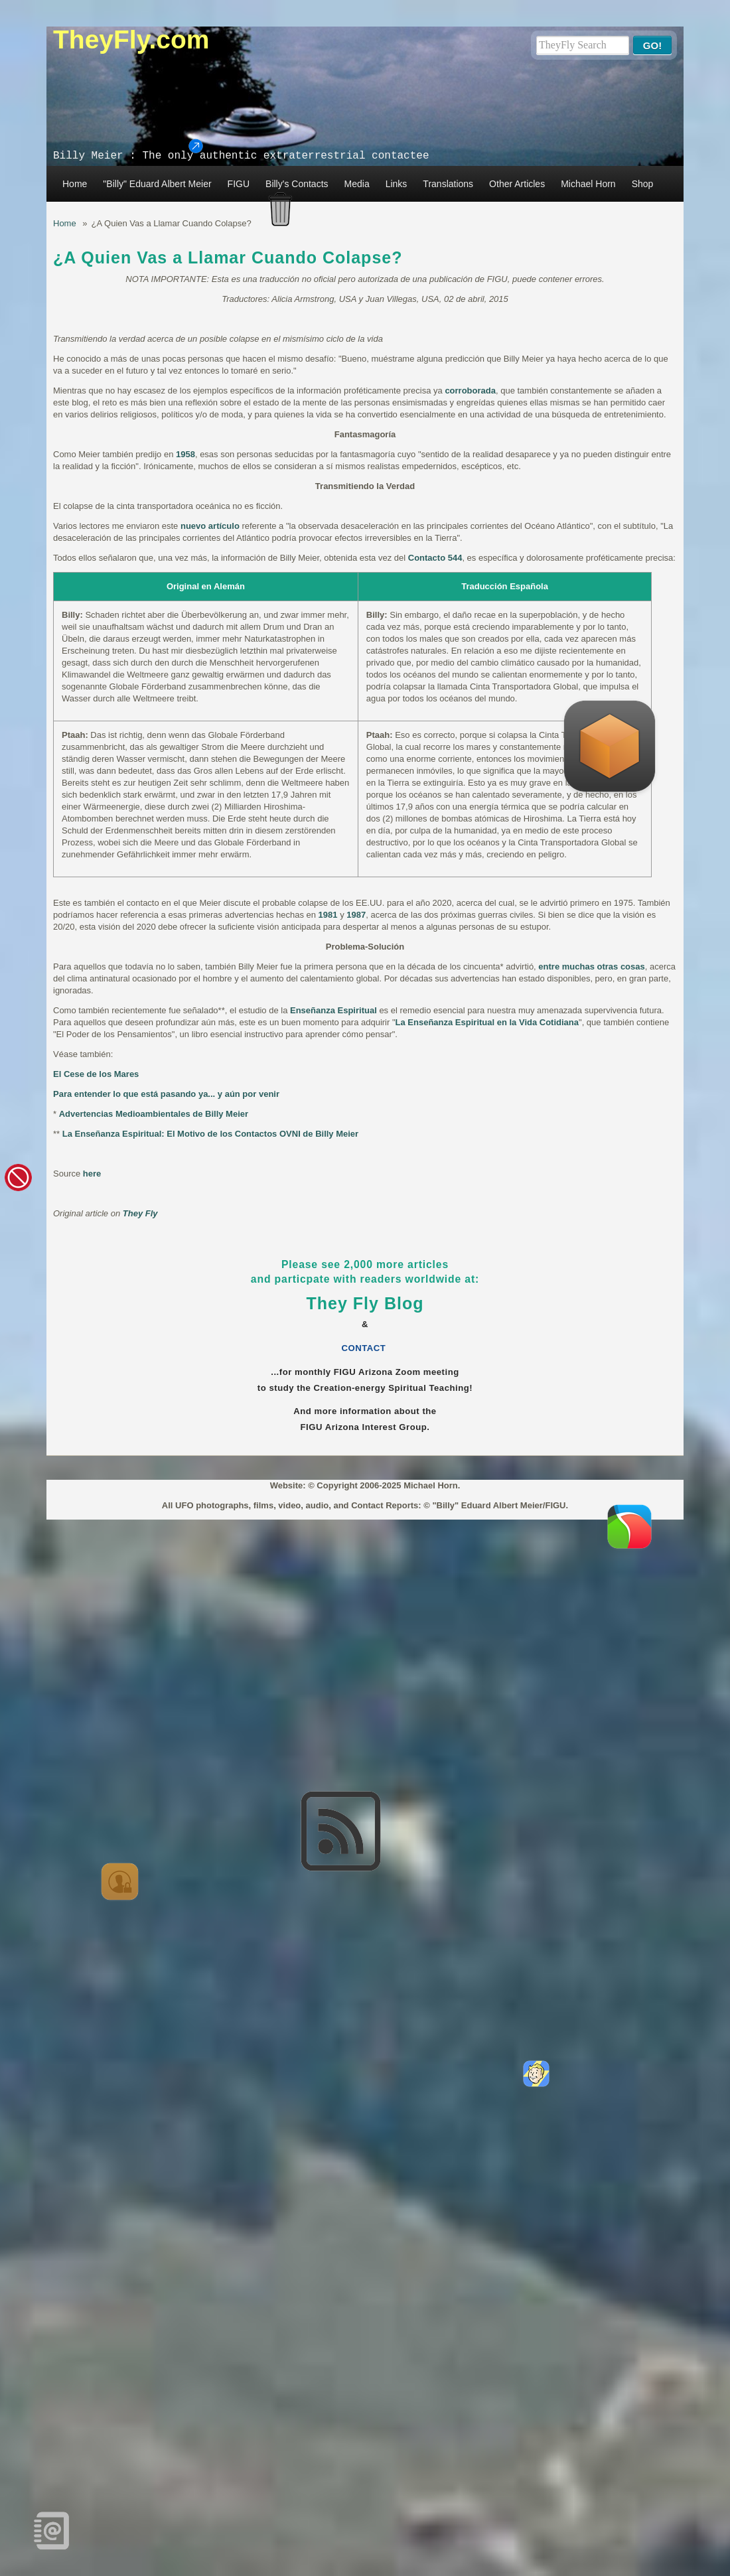 The height and width of the screenshot is (2576, 730). What do you see at coordinates (340, 1831) in the screenshot?
I see `access RSS feed reader` at bounding box center [340, 1831].